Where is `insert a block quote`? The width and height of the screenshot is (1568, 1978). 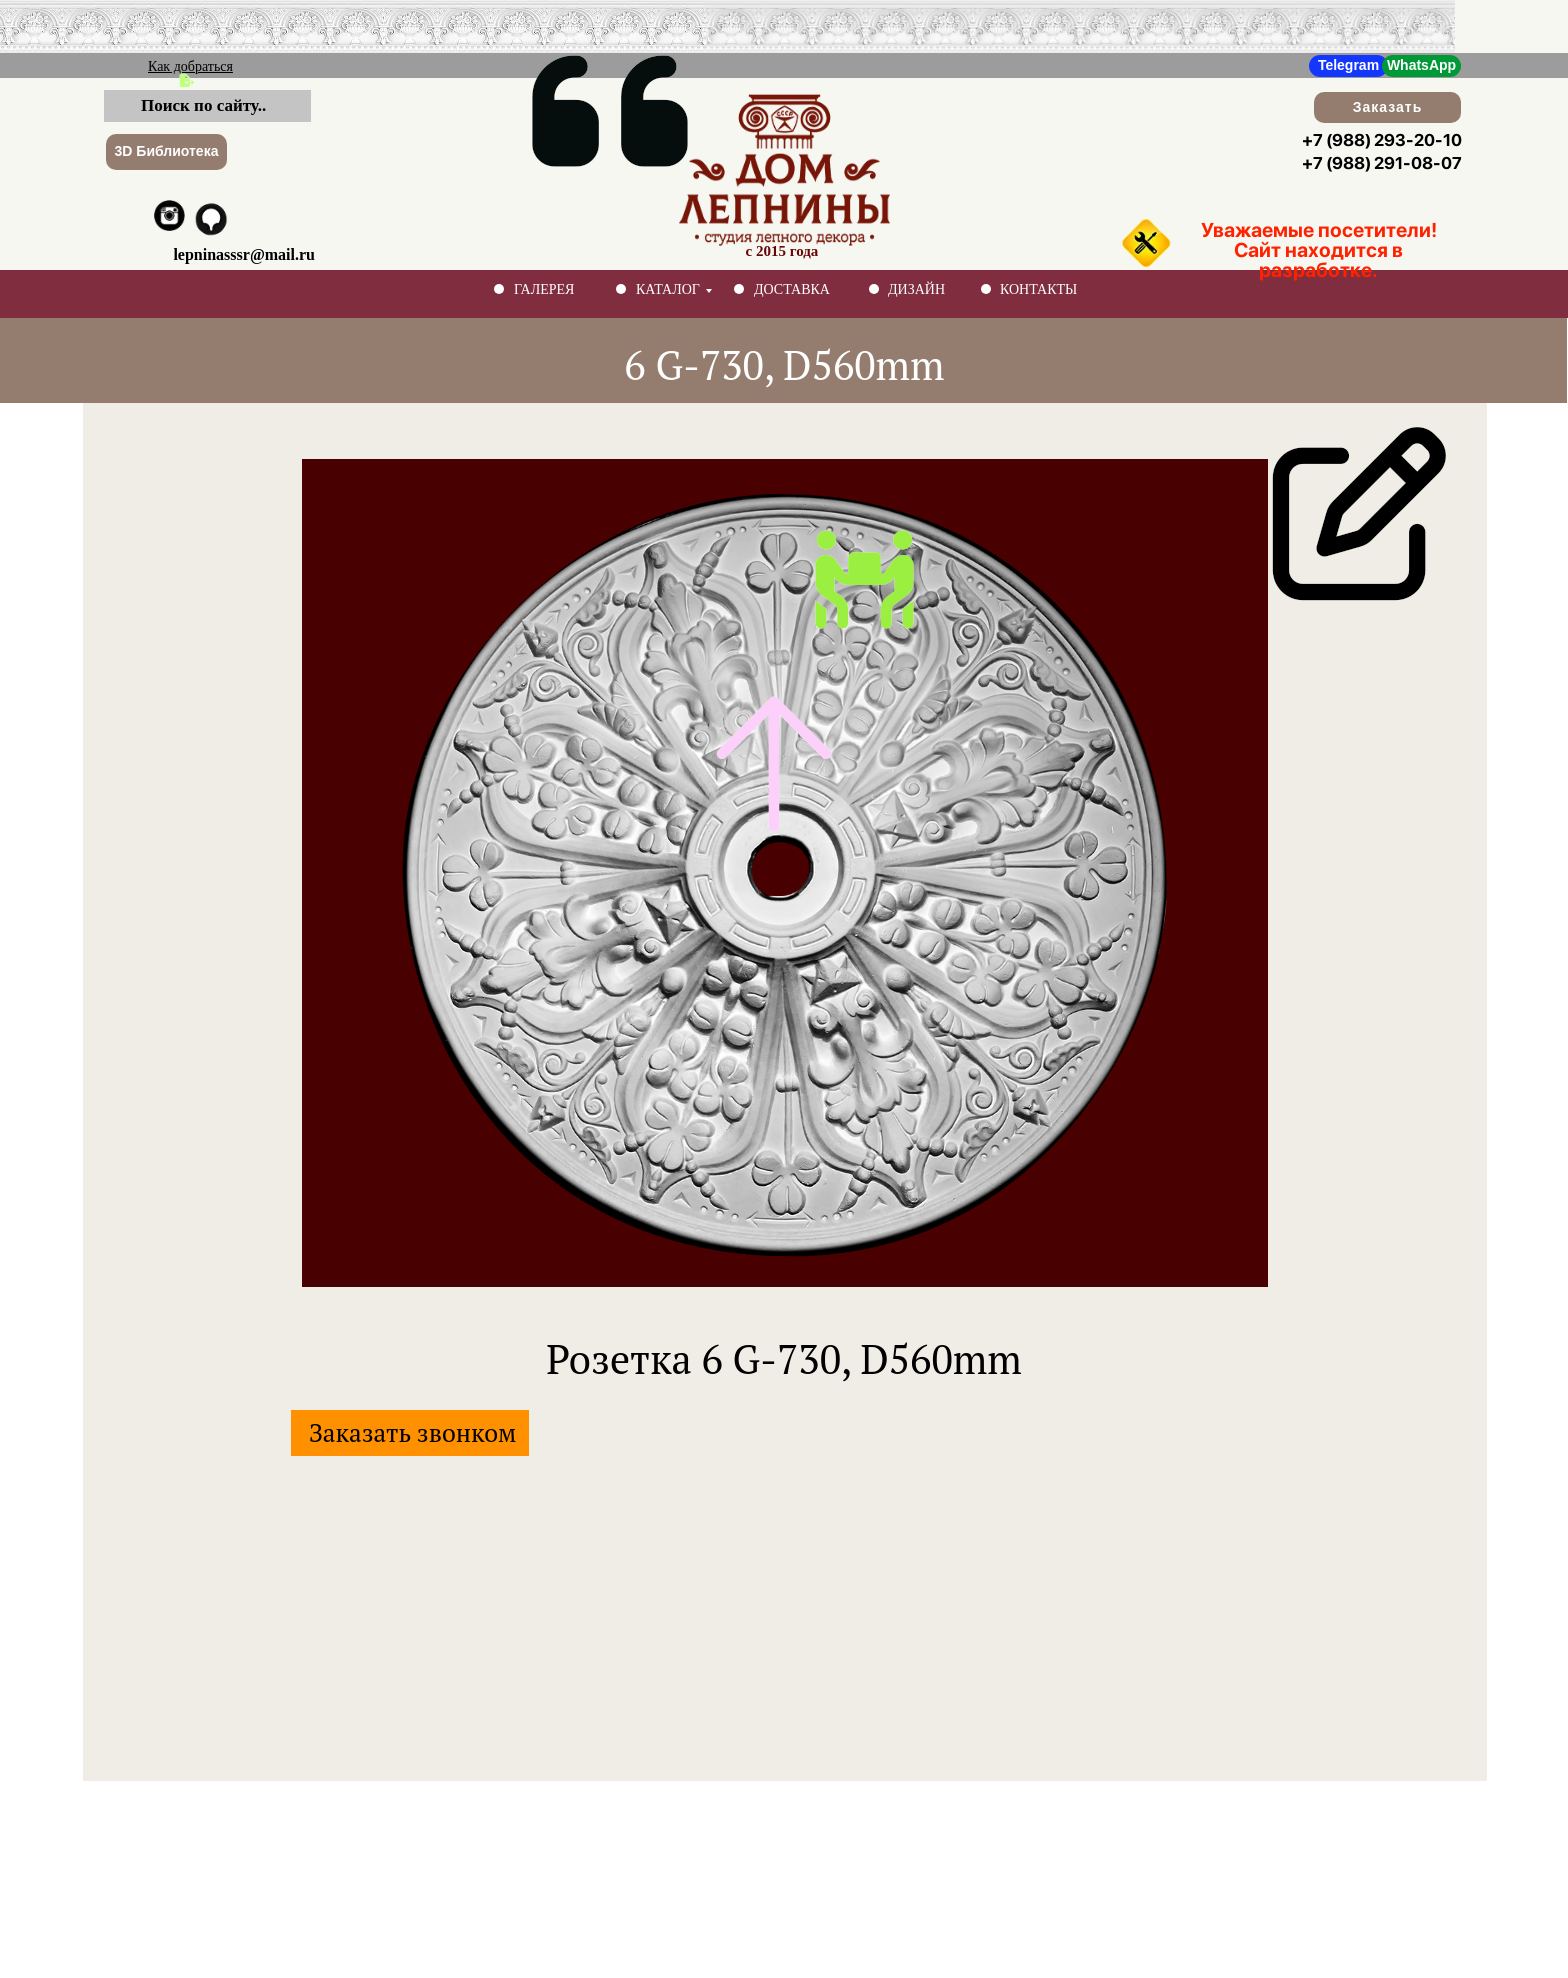 insert a block quote is located at coordinates (610, 111).